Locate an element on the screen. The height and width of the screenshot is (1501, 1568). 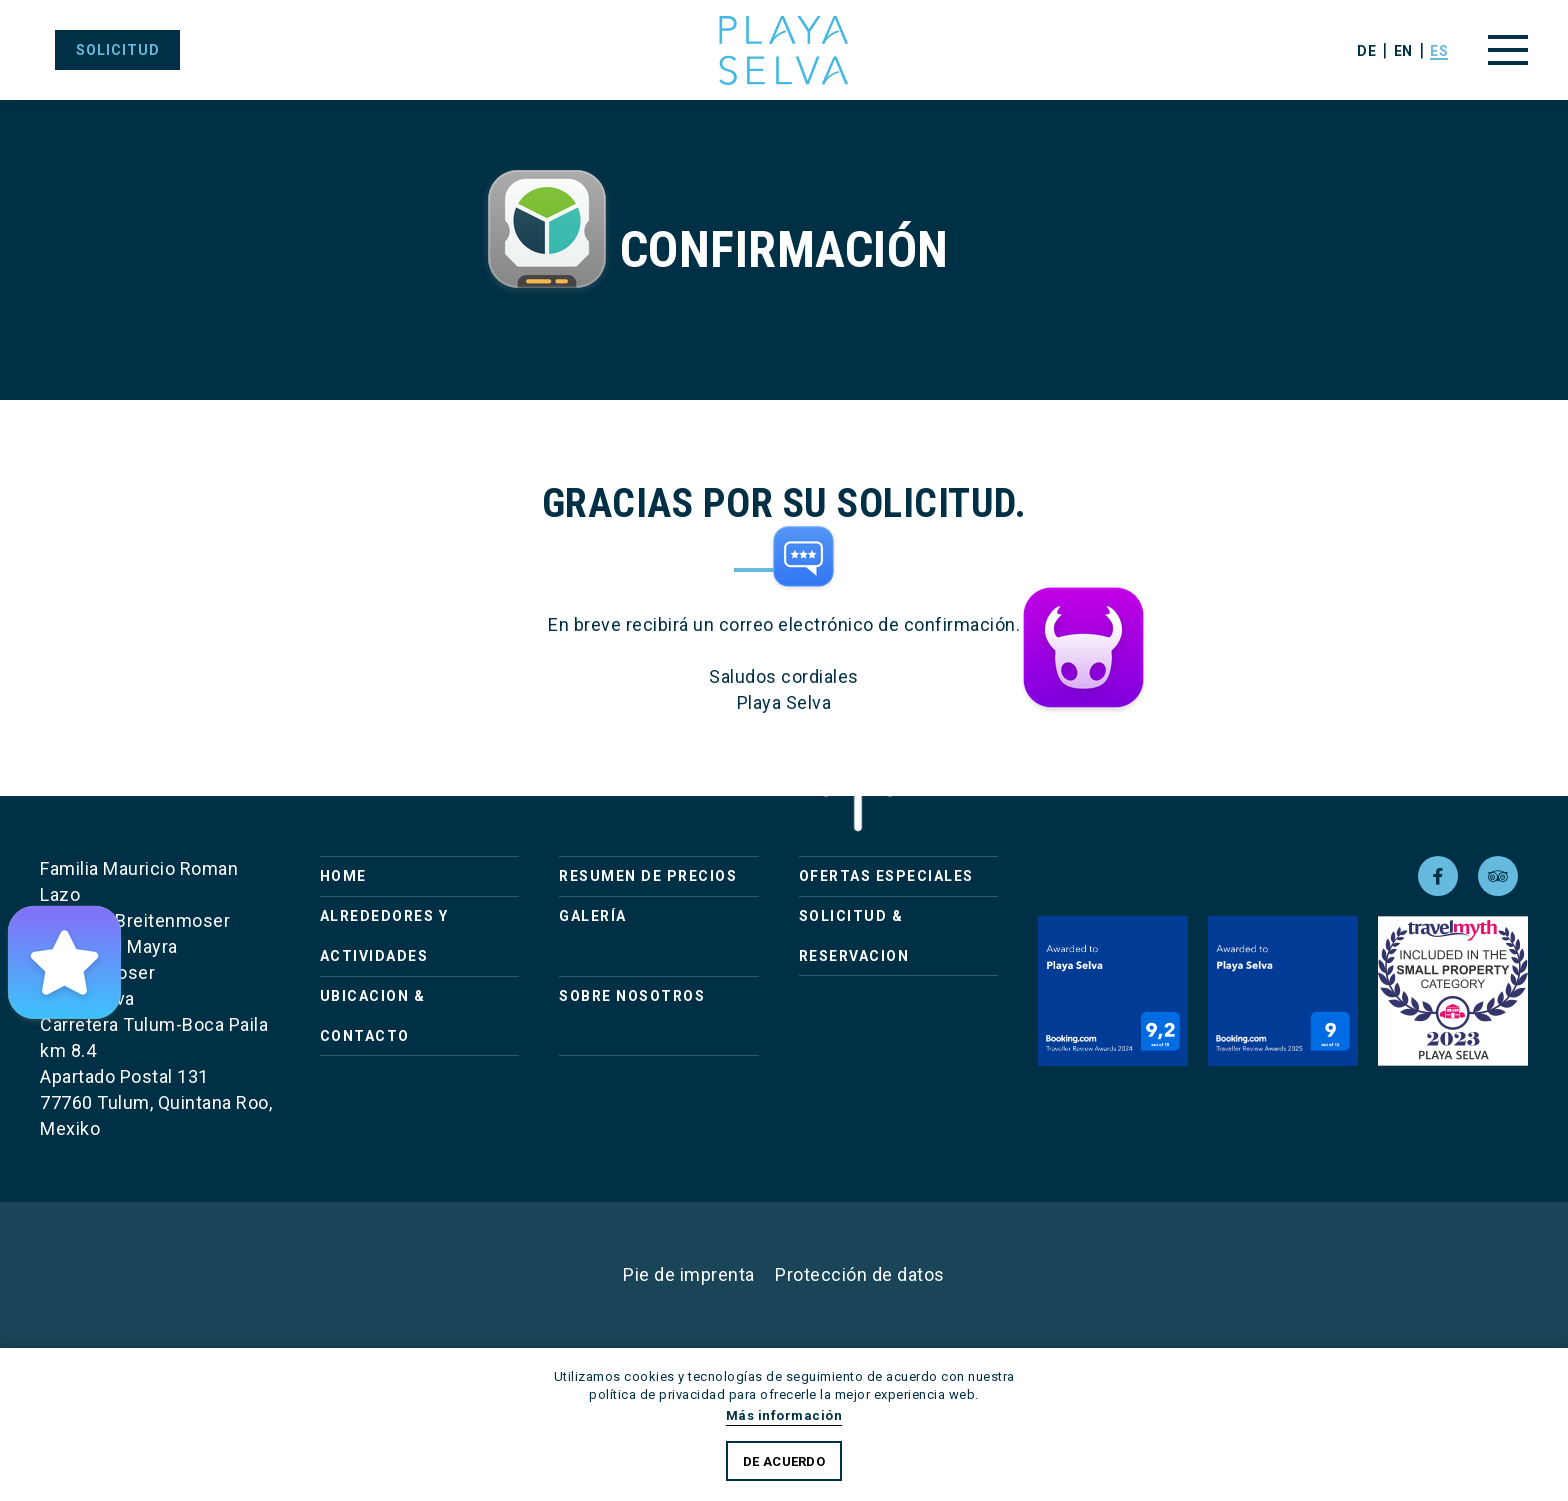
launch hollow knight game is located at coordinates (1083, 647).